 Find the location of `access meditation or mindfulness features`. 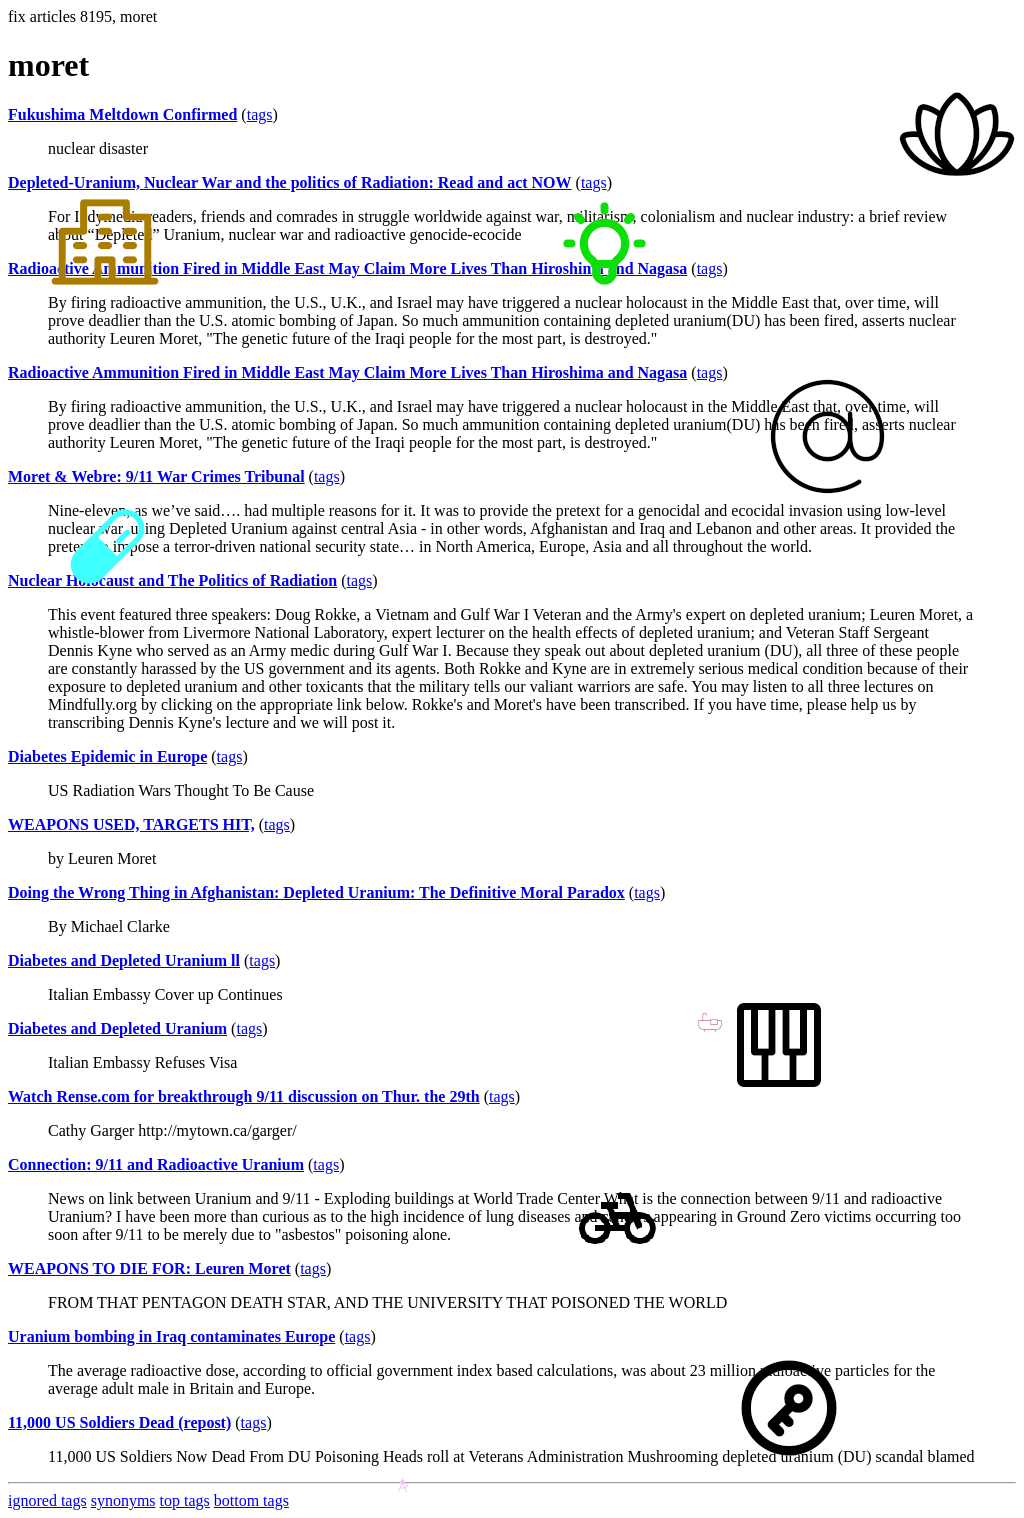

access meditation or mindfulness features is located at coordinates (957, 138).